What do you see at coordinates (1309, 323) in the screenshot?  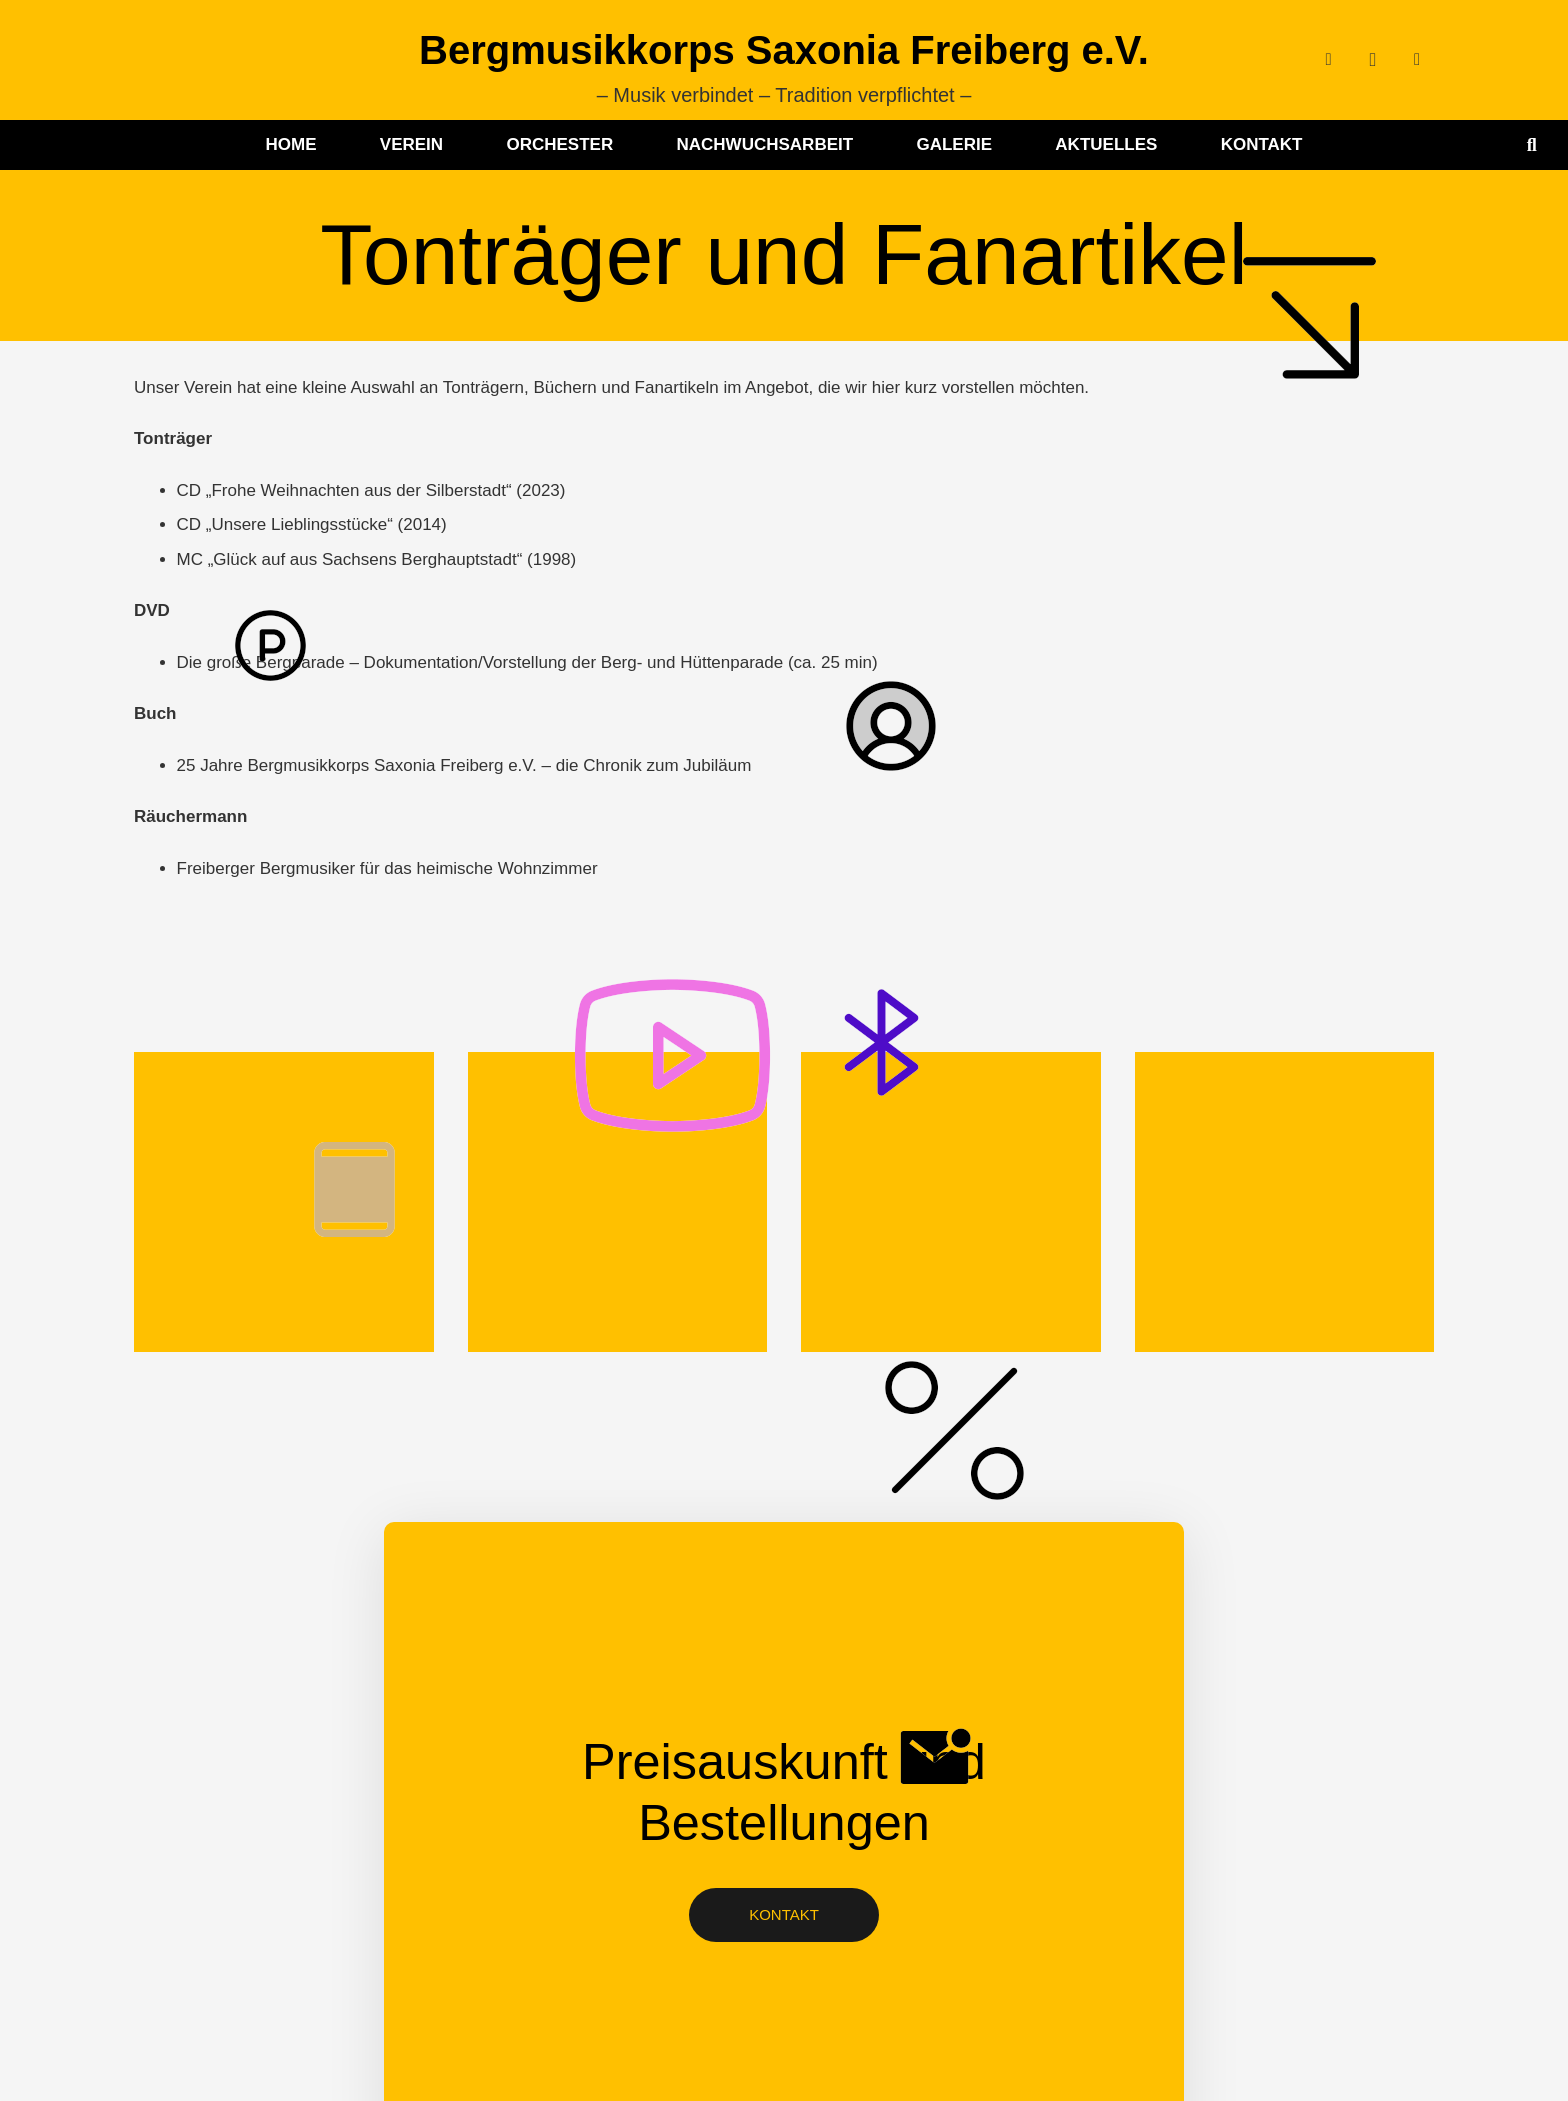 I see `move item to bottom-right corner` at bounding box center [1309, 323].